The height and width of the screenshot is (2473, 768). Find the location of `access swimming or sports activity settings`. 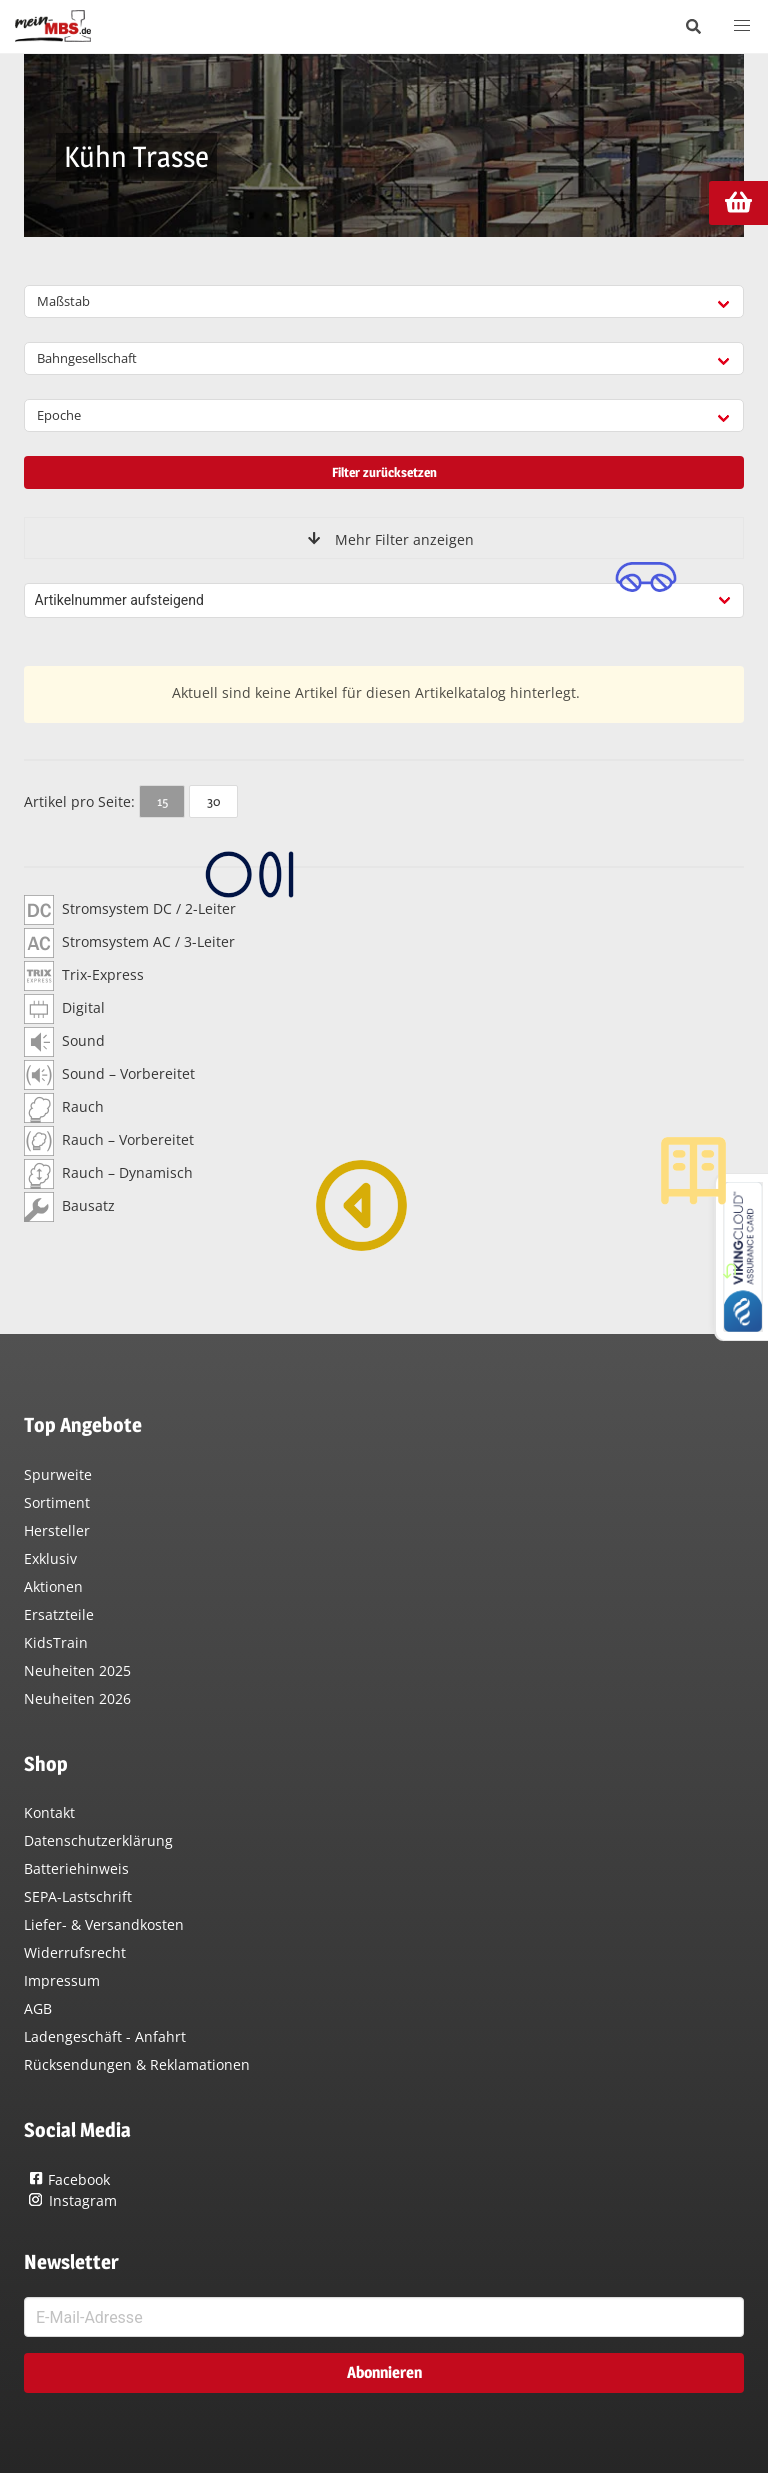

access swimming or sports activity settings is located at coordinates (646, 577).